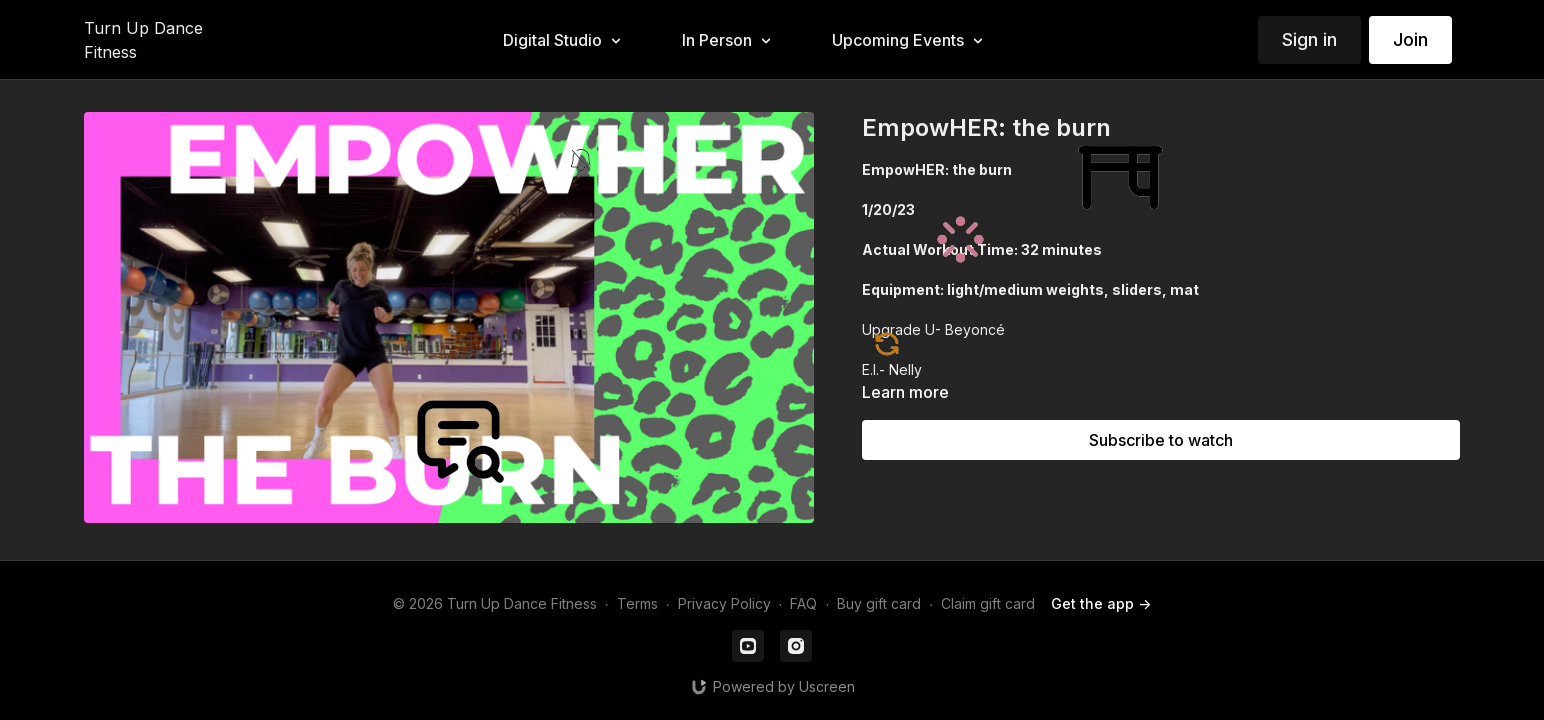 The height and width of the screenshot is (720, 1544). I want to click on search through your messages, so click(458, 437).